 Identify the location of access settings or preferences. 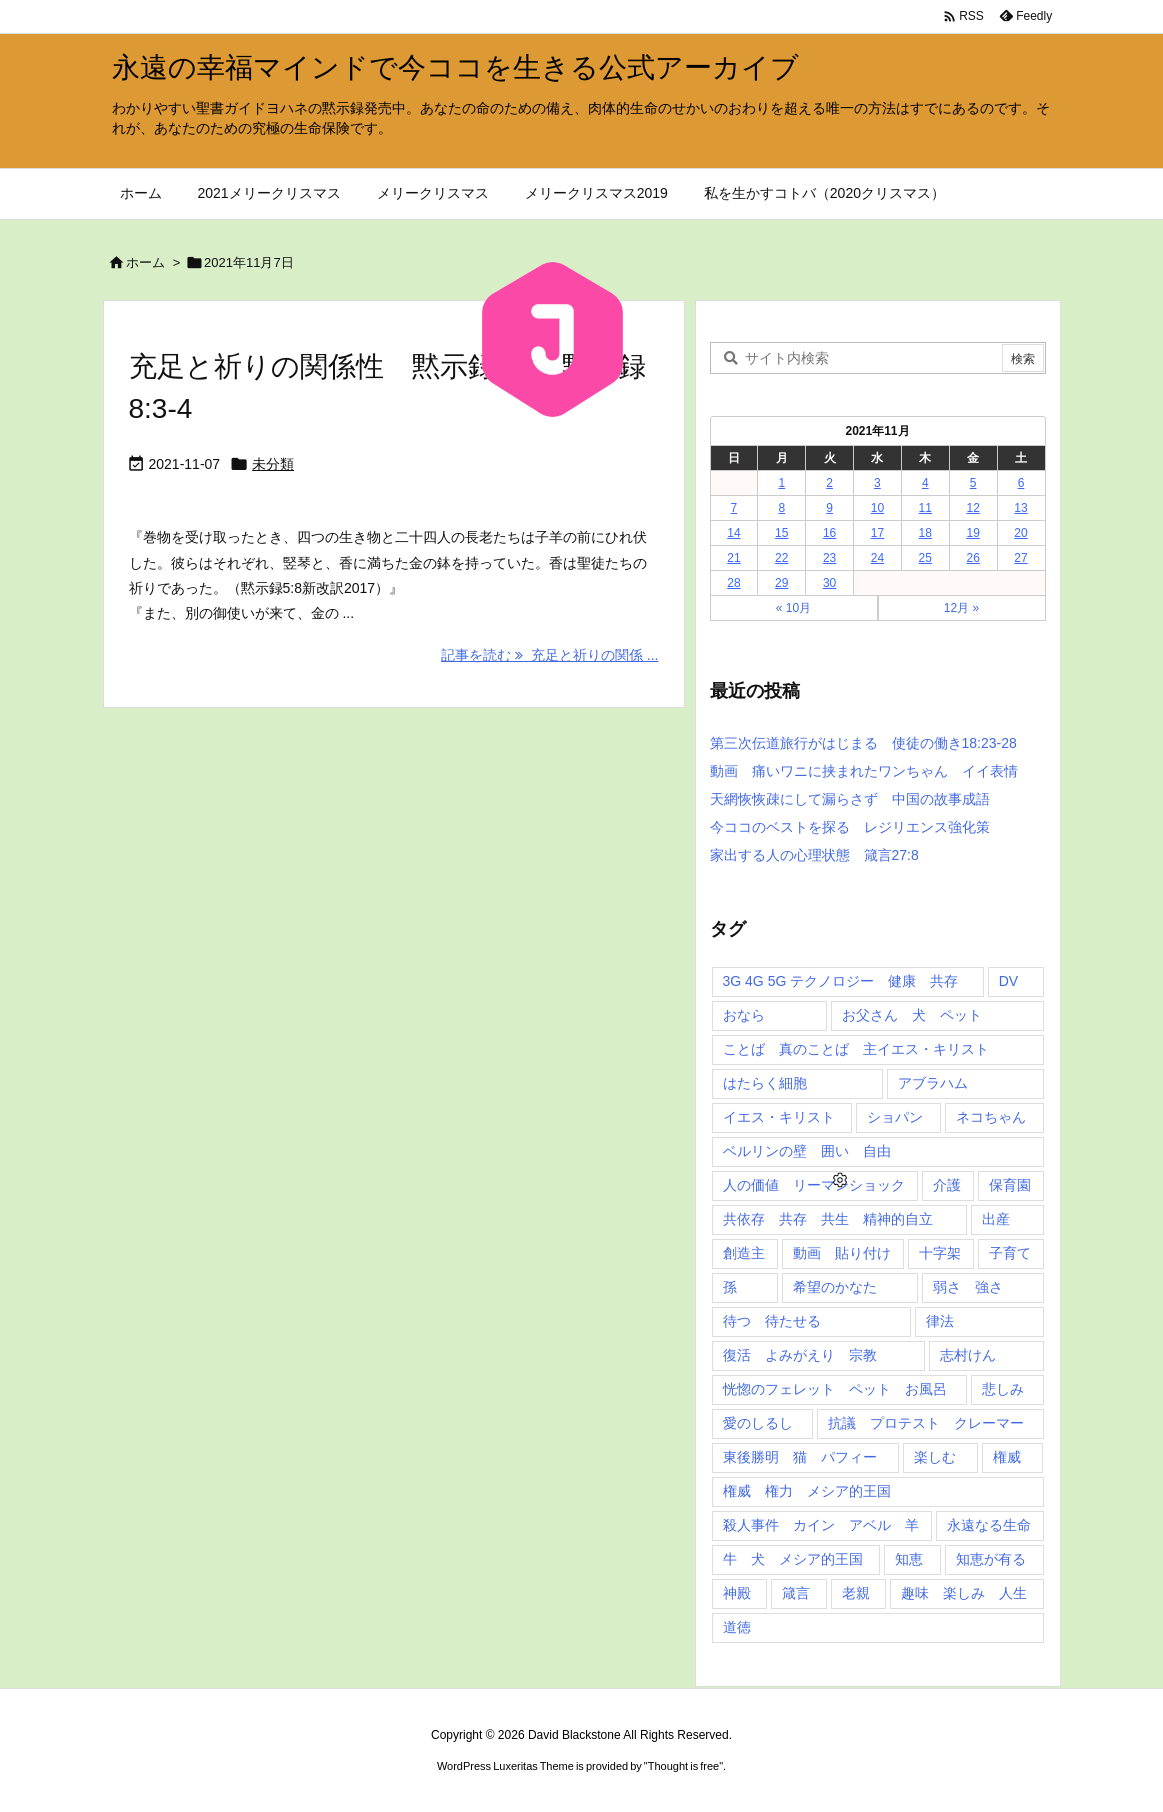
(840, 1180).